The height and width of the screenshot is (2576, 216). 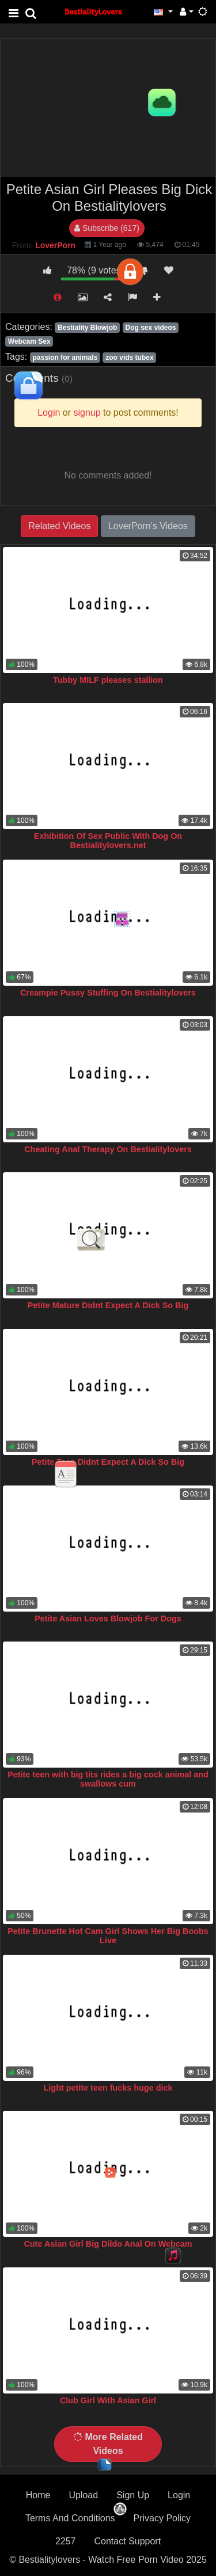 What do you see at coordinates (66, 1474) in the screenshot?
I see `open the books or e-reader app` at bounding box center [66, 1474].